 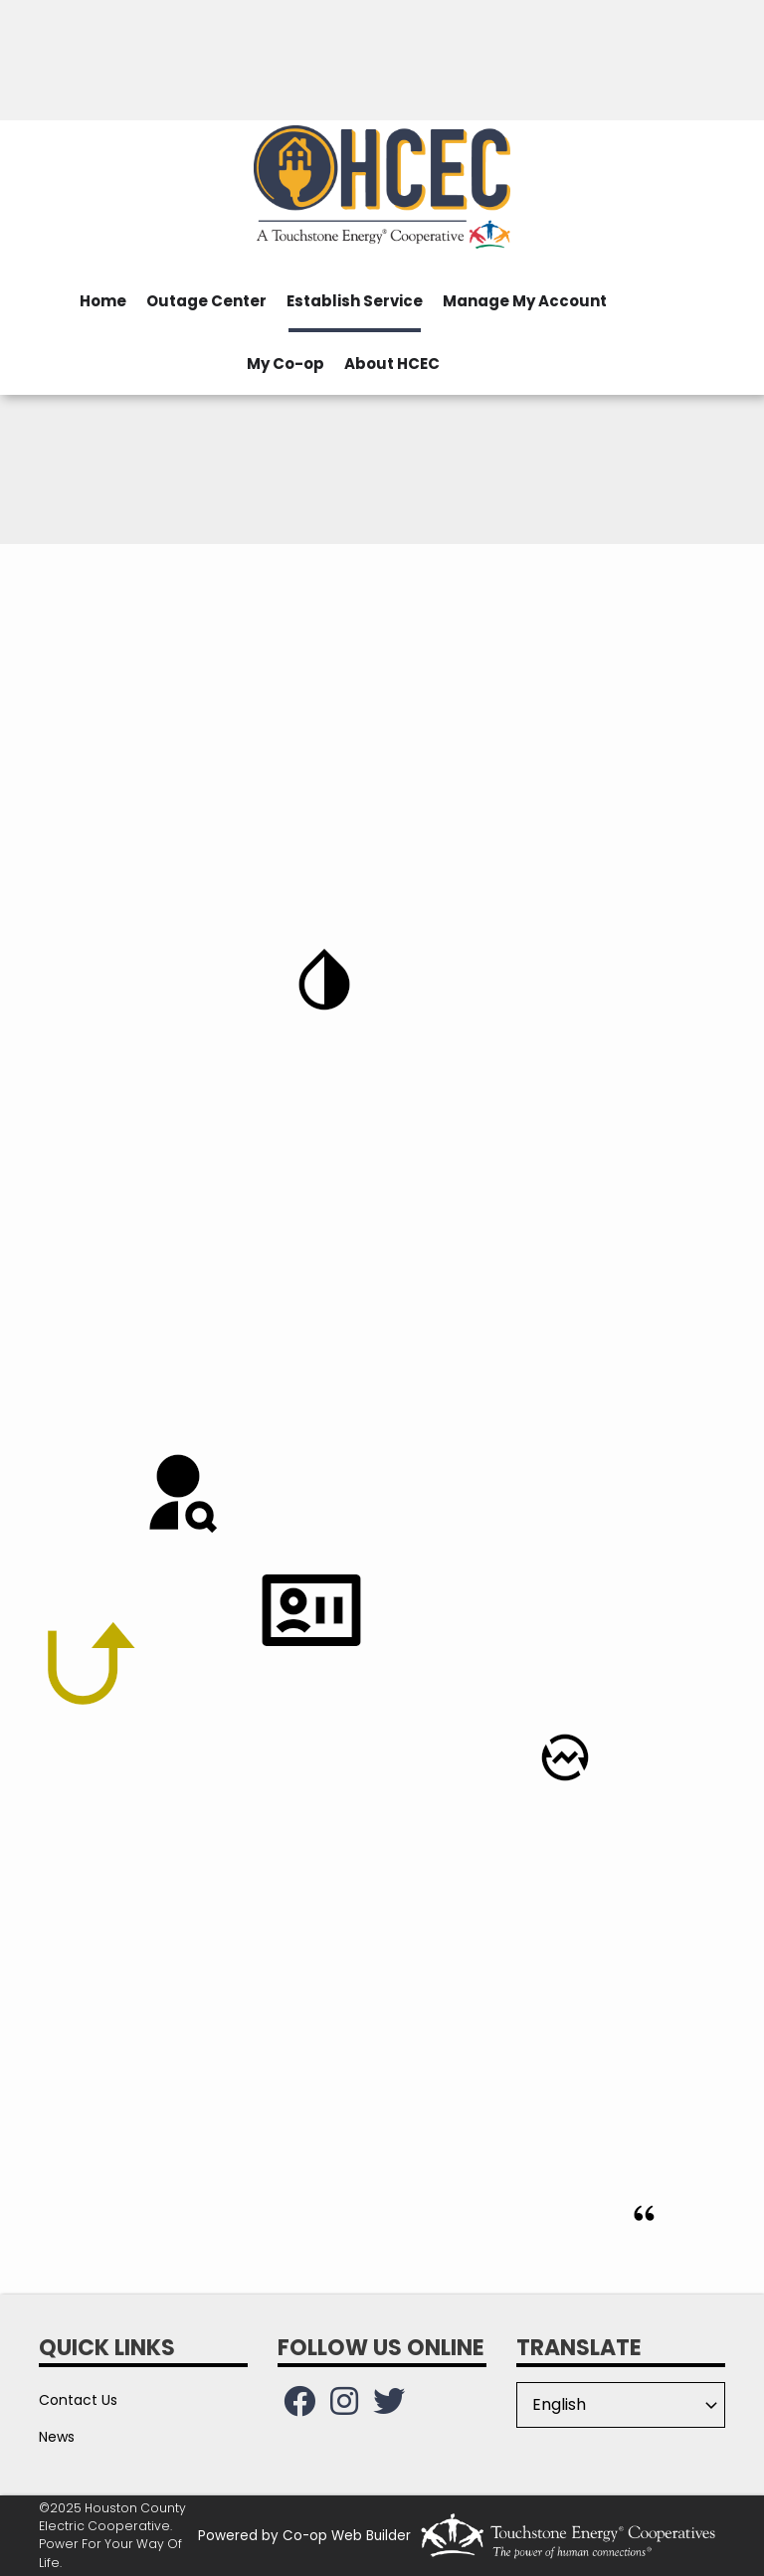 What do you see at coordinates (178, 1494) in the screenshot?
I see `search for a user or contact` at bounding box center [178, 1494].